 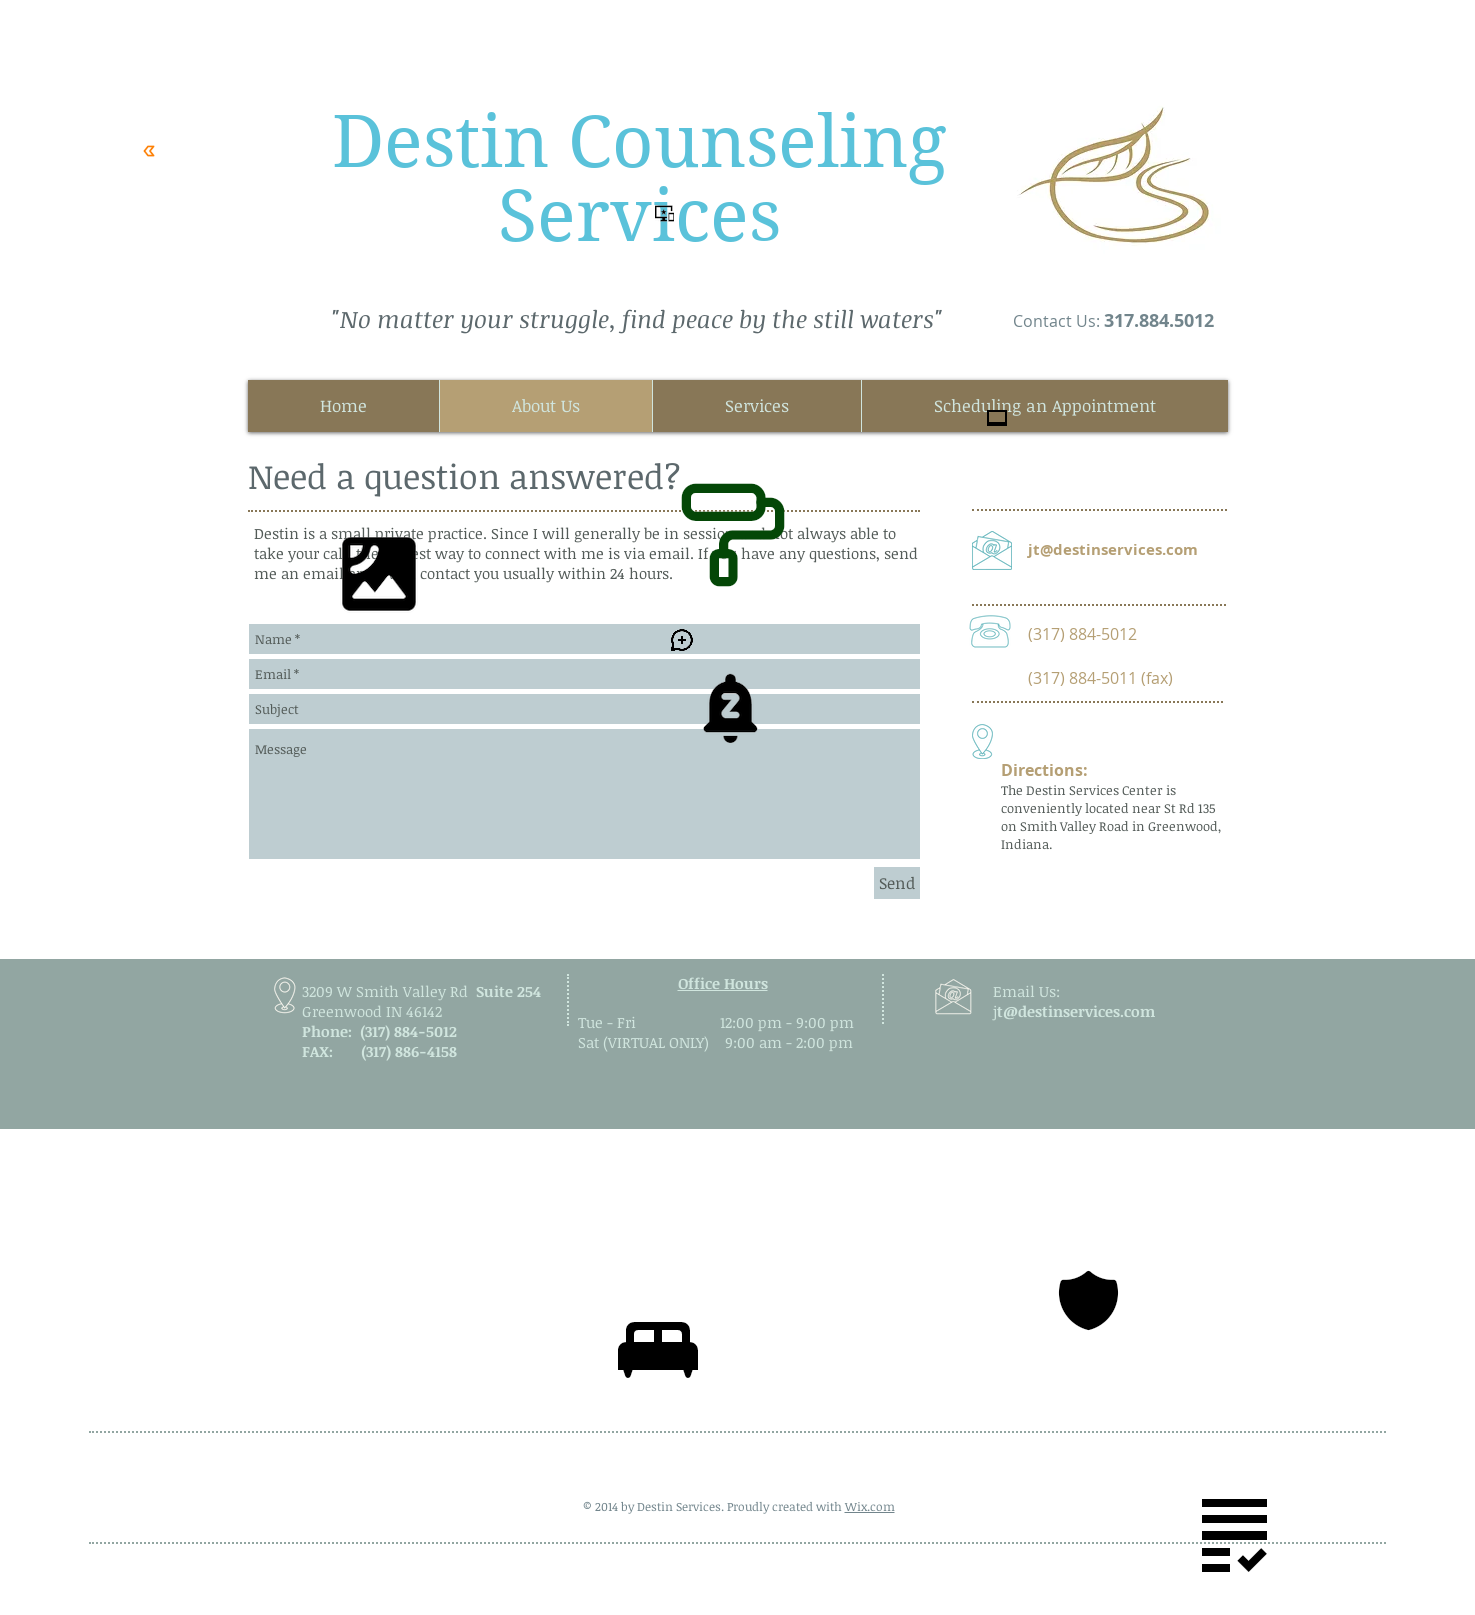 I want to click on customize theme or appearance settings, so click(x=733, y=535).